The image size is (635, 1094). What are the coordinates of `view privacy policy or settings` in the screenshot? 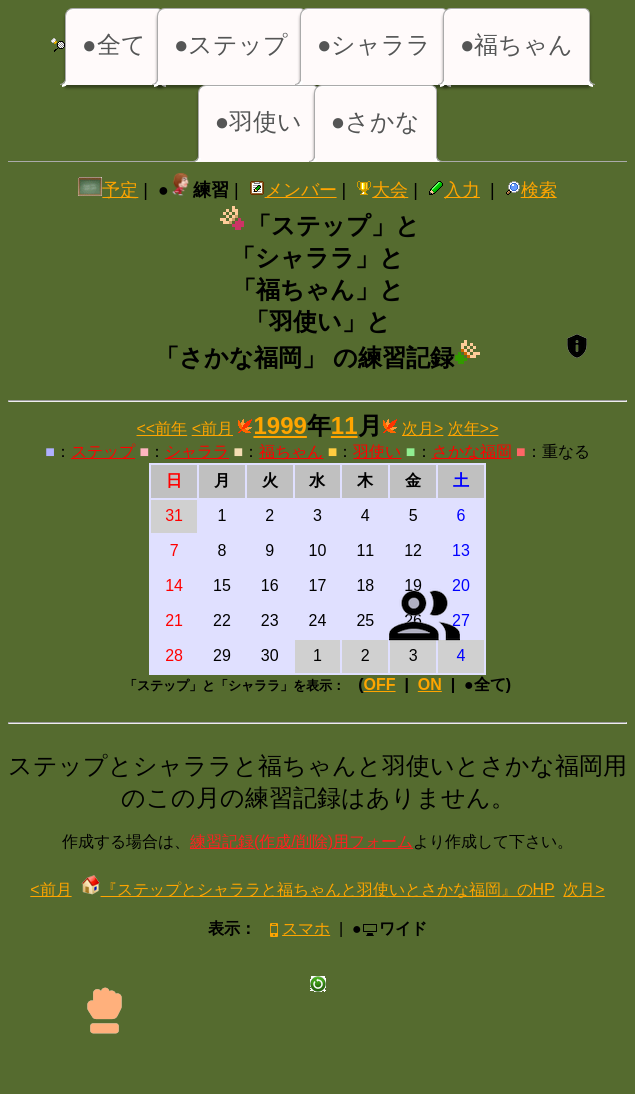 It's located at (577, 346).